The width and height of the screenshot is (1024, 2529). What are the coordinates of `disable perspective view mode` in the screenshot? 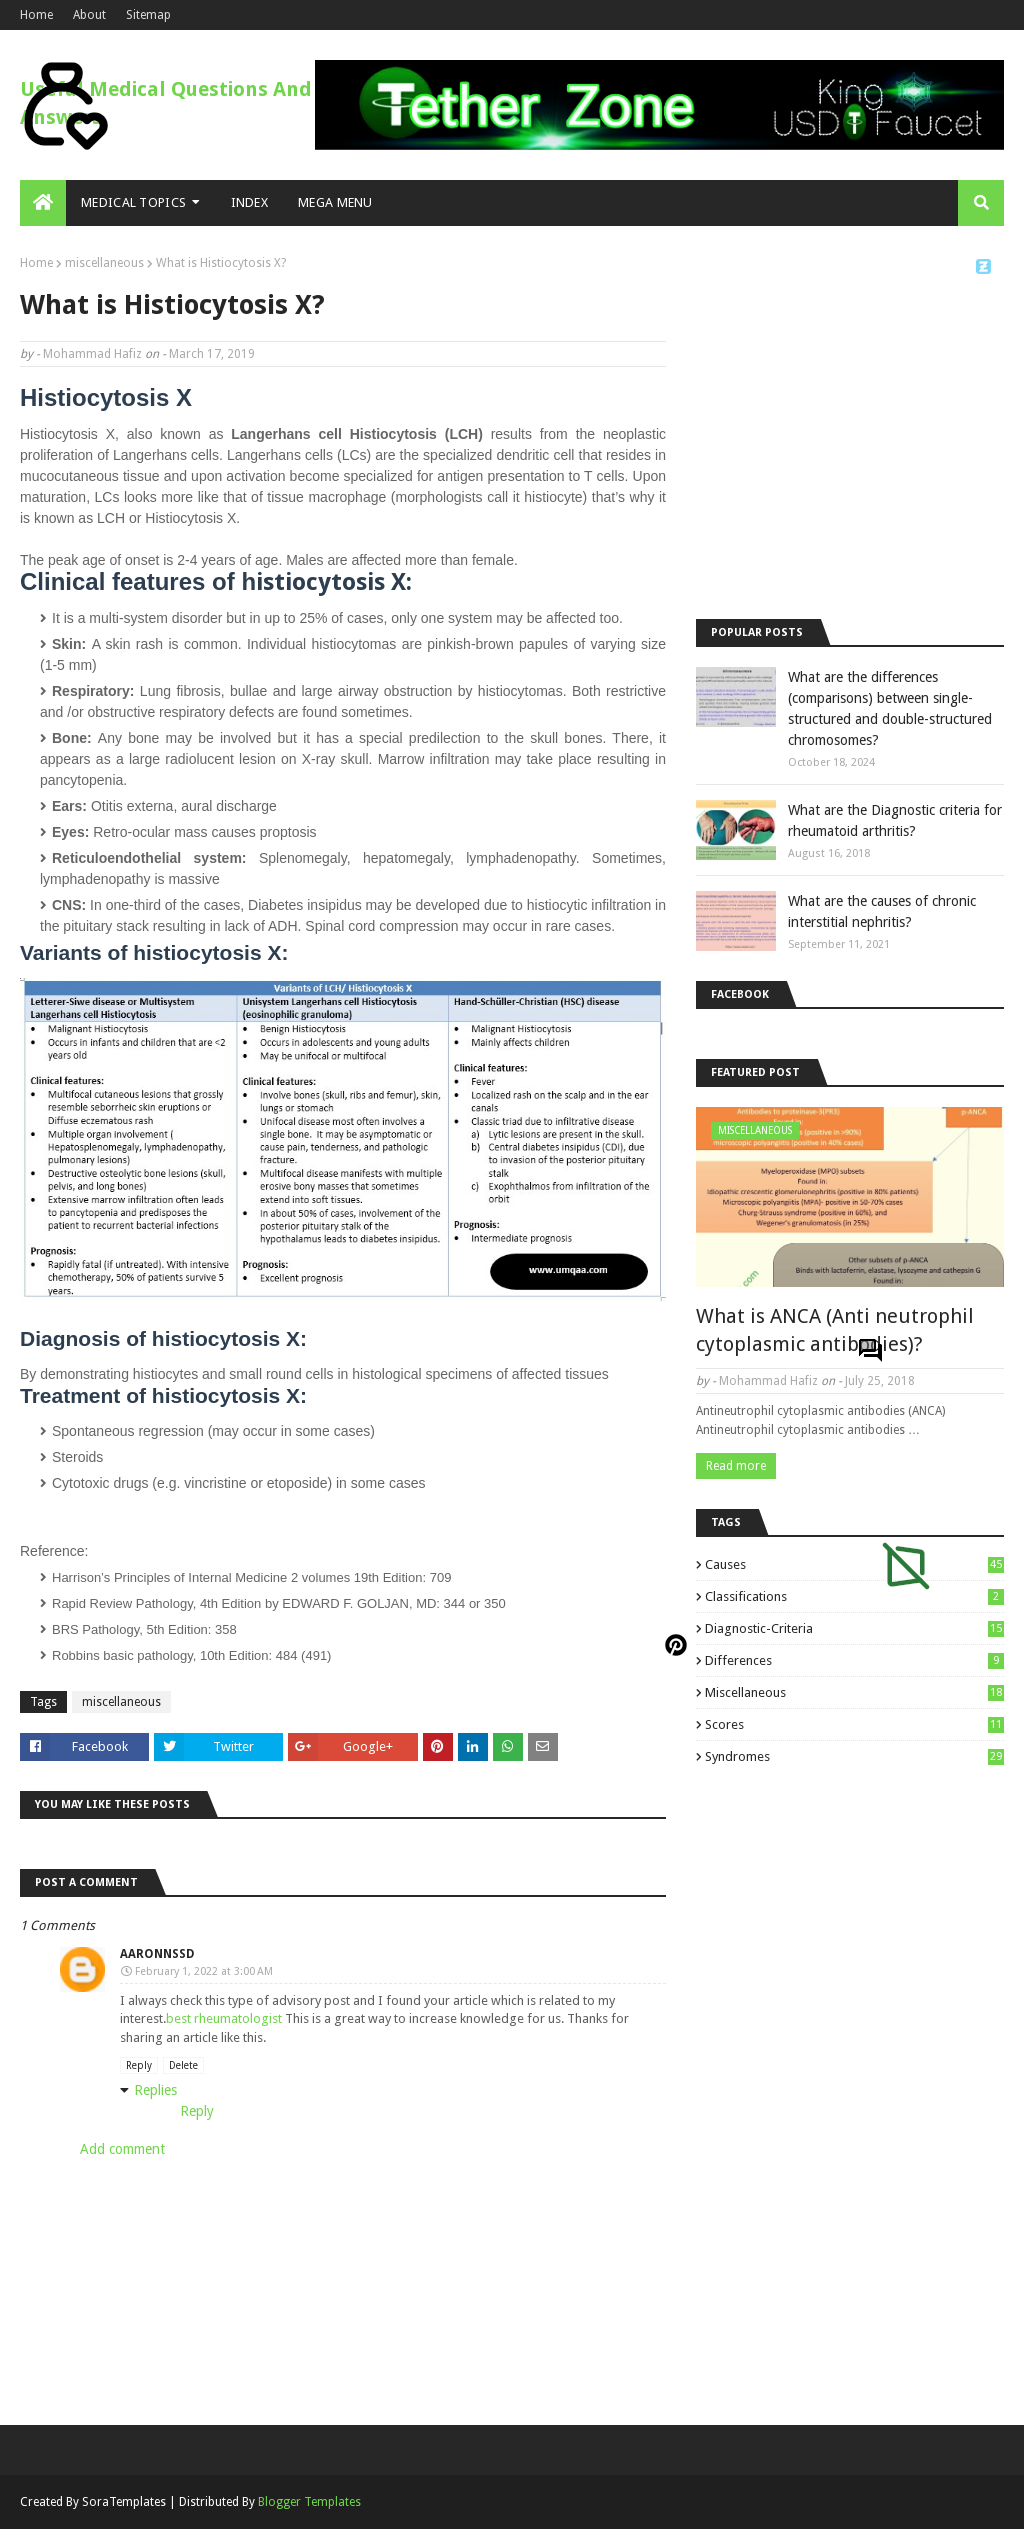 It's located at (906, 1566).